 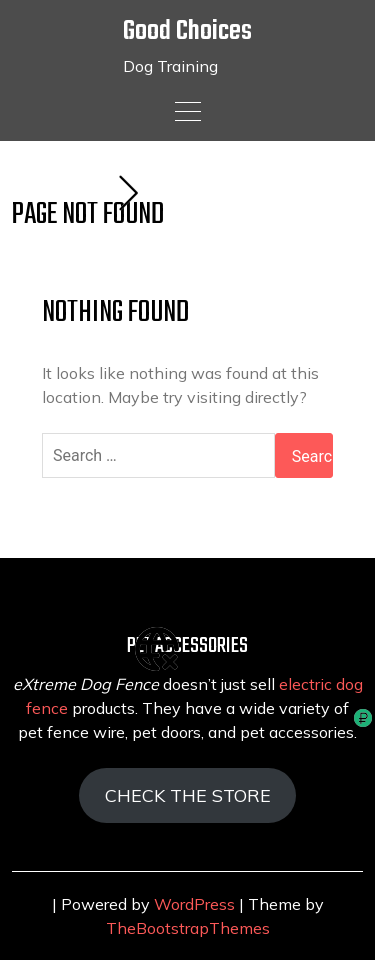 I want to click on disconnect from the internet, so click(x=157, y=649).